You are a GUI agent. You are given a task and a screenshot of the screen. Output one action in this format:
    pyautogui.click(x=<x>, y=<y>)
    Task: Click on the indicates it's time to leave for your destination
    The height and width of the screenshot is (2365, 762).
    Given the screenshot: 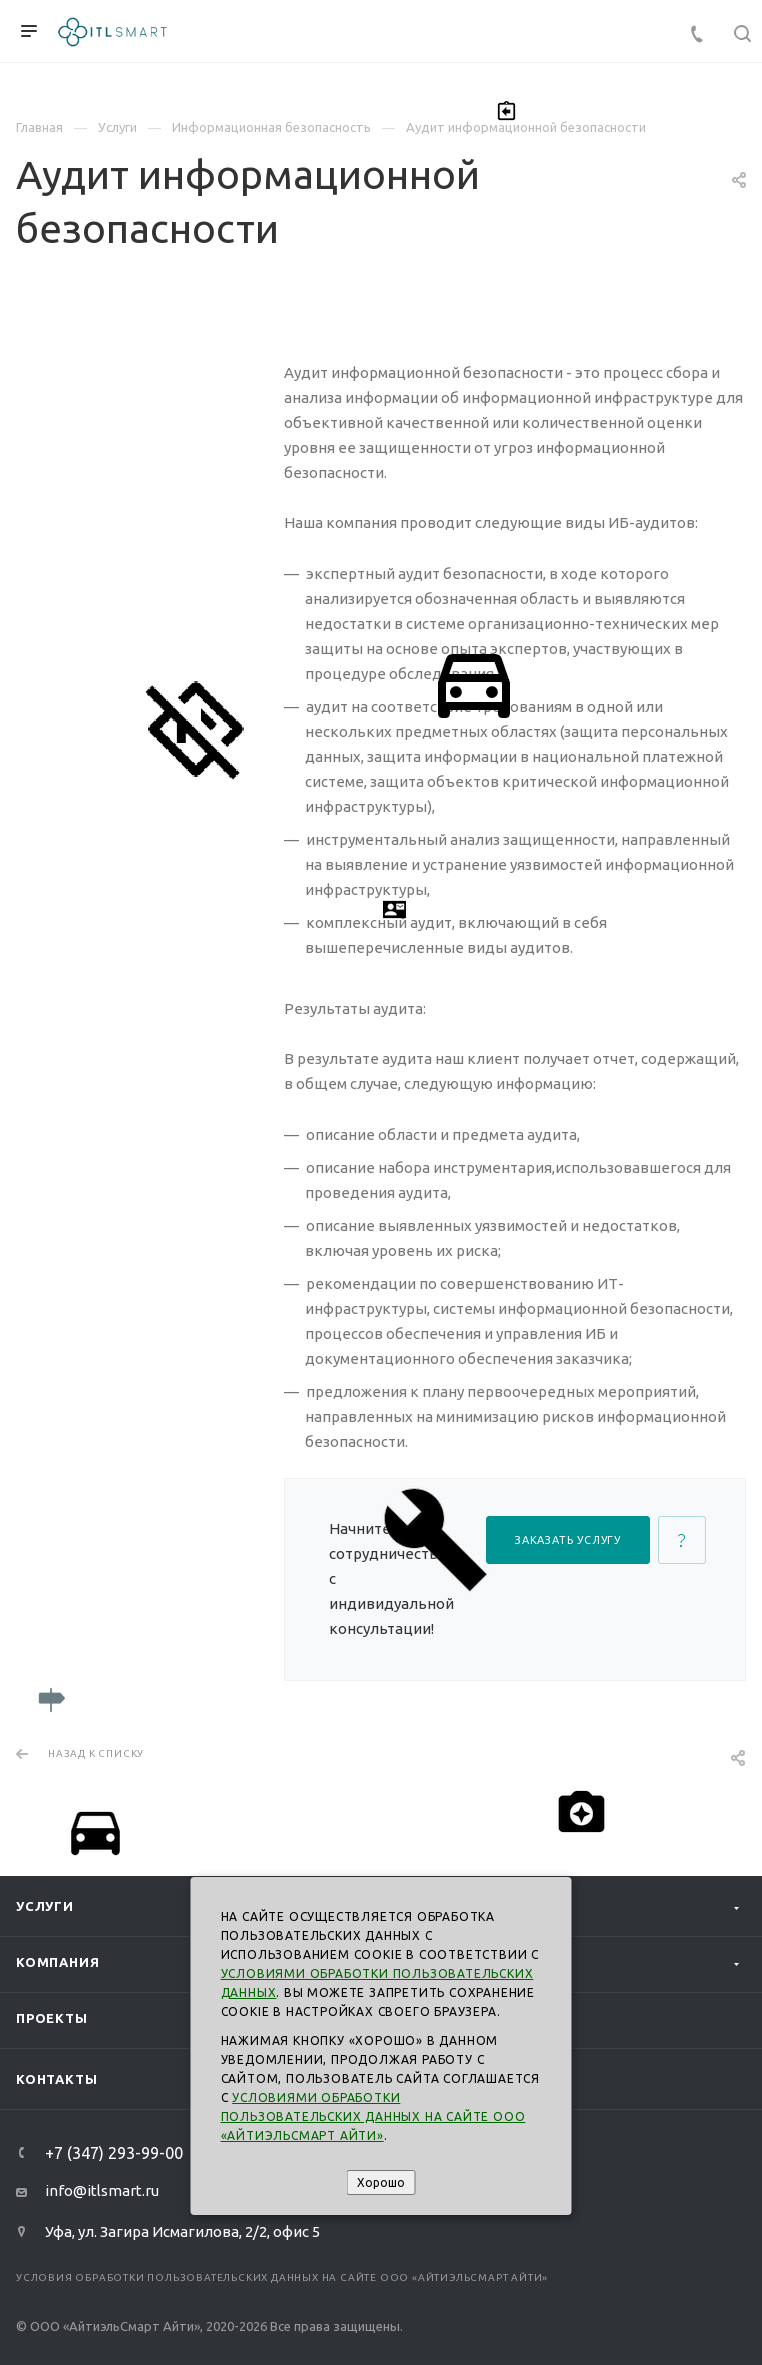 What is the action you would take?
    pyautogui.click(x=474, y=686)
    